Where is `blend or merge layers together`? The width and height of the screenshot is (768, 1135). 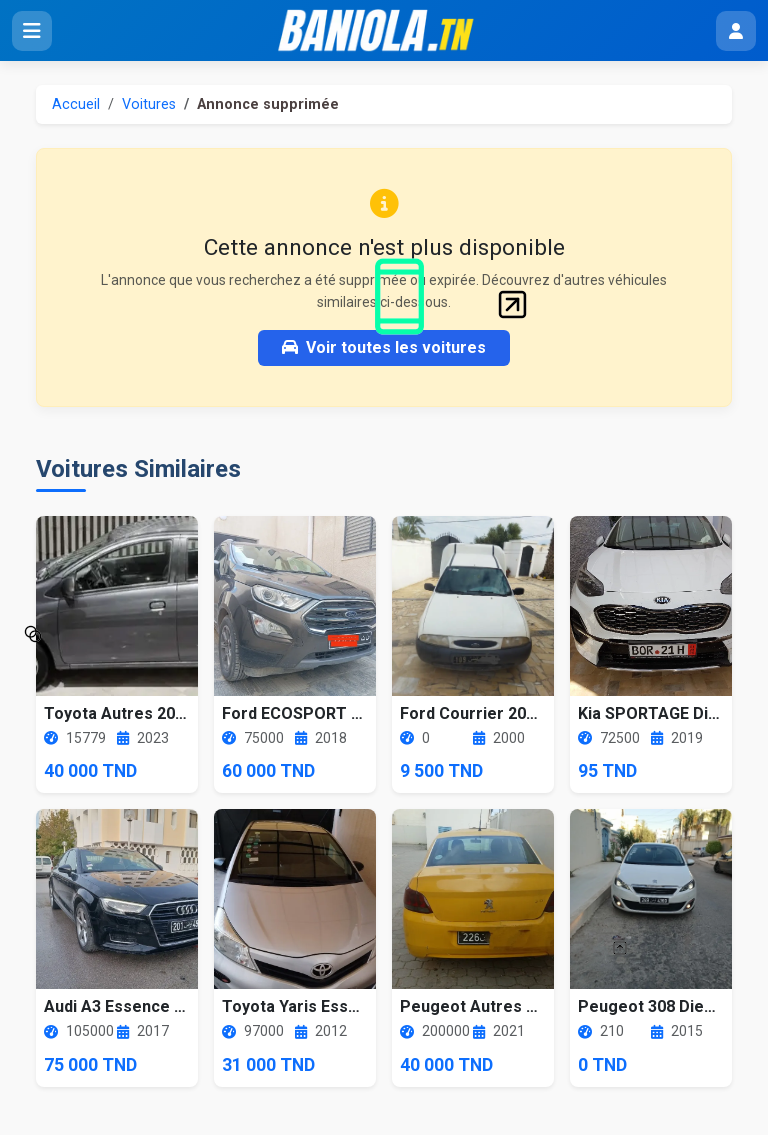
blend or merge layers together is located at coordinates (33, 634).